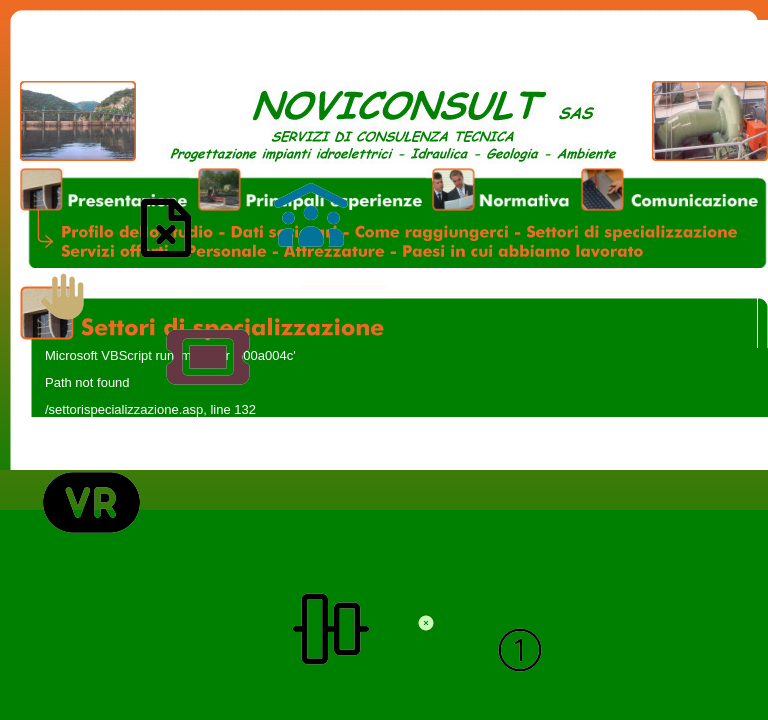 This screenshot has height=720, width=768. Describe the element at coordinates (91, 502) in the screenshot. I see `access virtual reality mode or settings` at that location.